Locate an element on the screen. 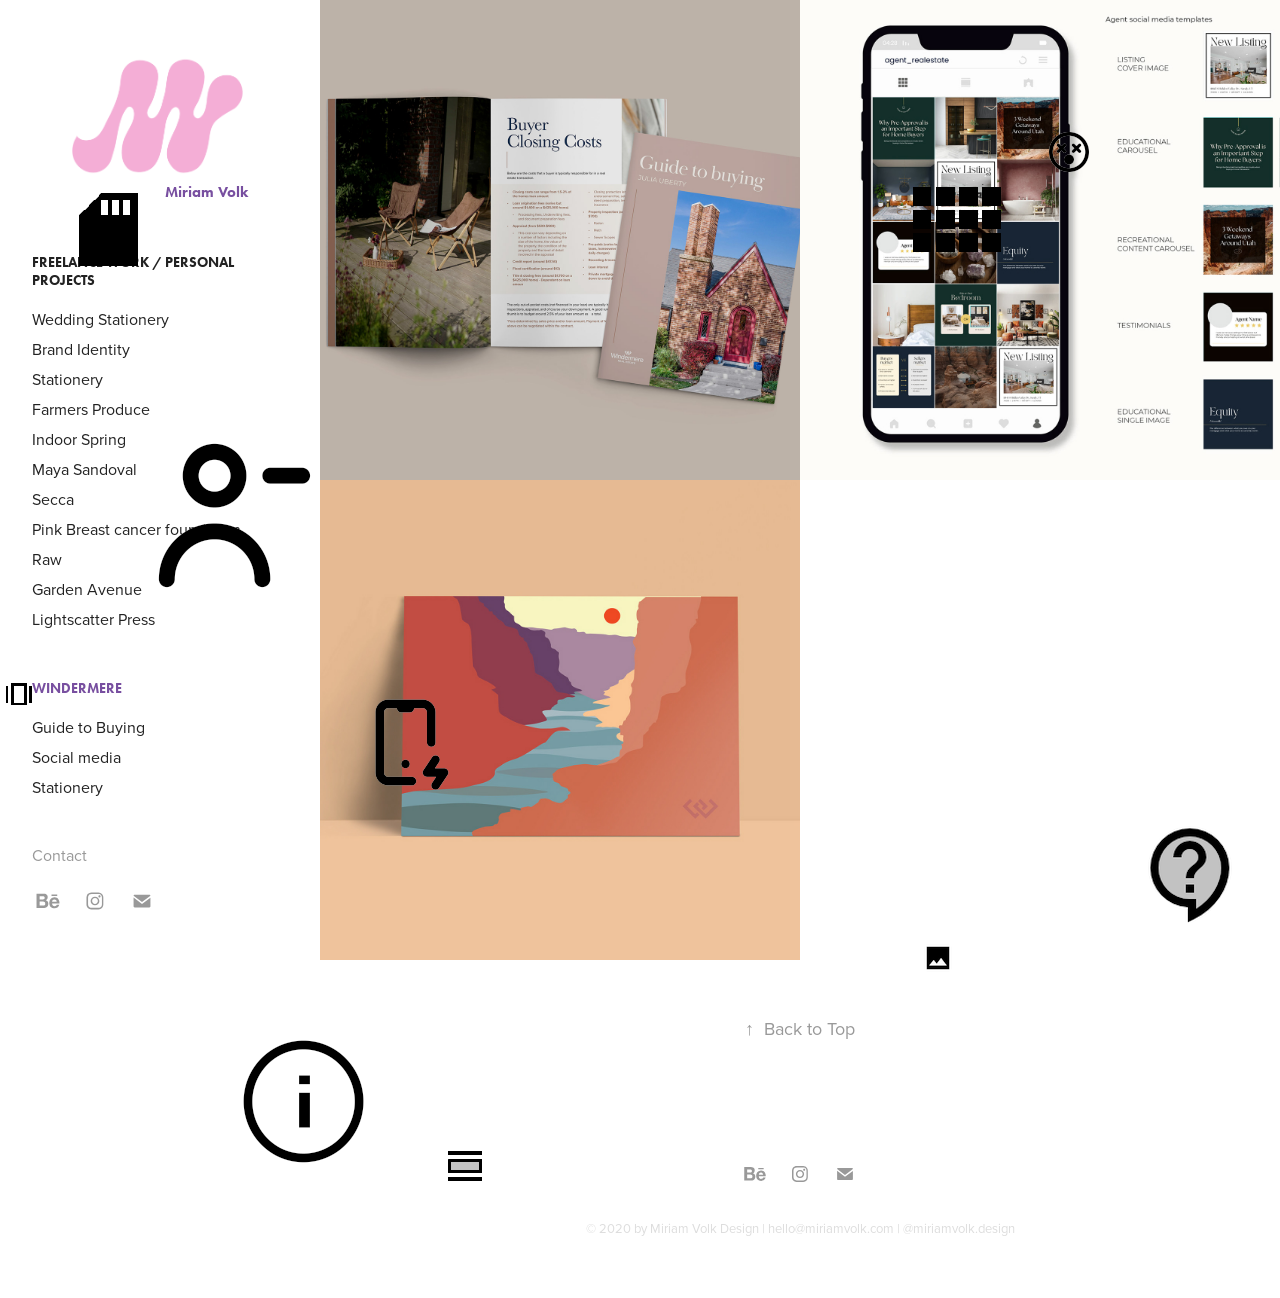 Image resolution: width=1280 pixels, height=1298 pixels. view day layout or agenda is located at coordinates (466, 1166).